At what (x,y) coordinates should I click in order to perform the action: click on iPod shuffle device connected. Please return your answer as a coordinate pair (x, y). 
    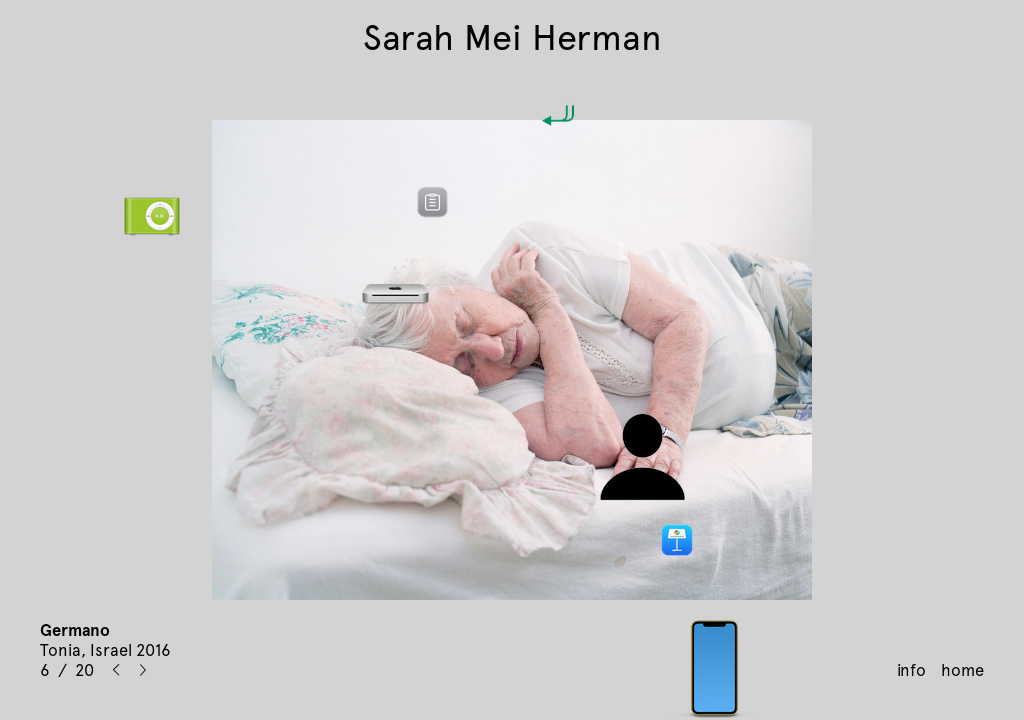
    Looking at the image, I should click on (152, 206).